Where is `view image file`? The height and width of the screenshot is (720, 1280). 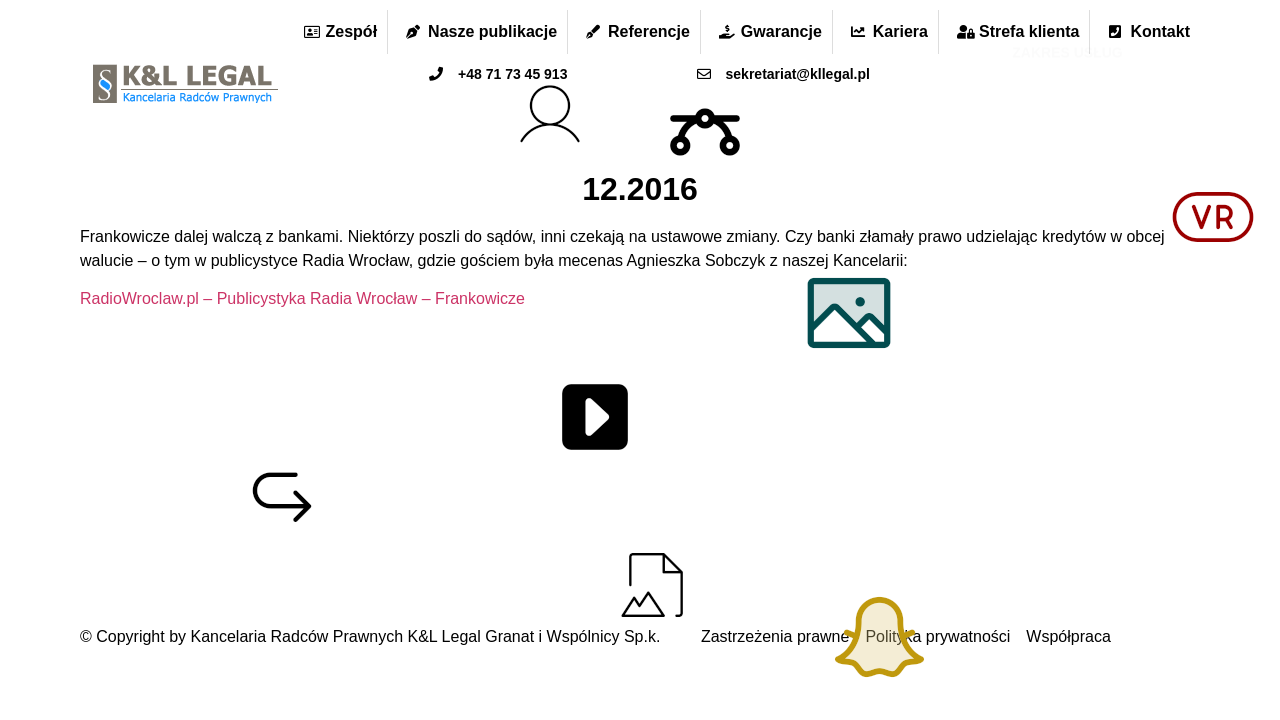 view image file is located at coordinates (656, 585).